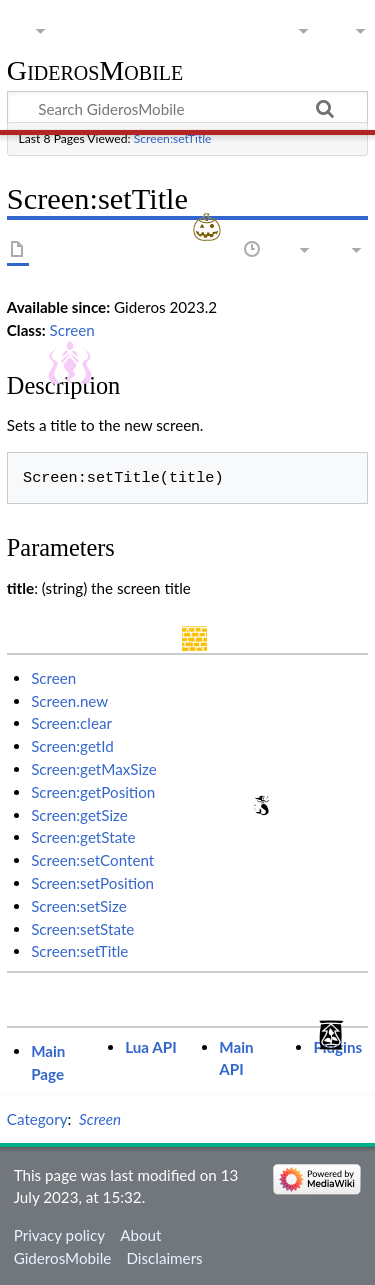  Describe the element at coordinates (70, 362) in the screenshot. I see `view character soul or spirit stats` at that location.